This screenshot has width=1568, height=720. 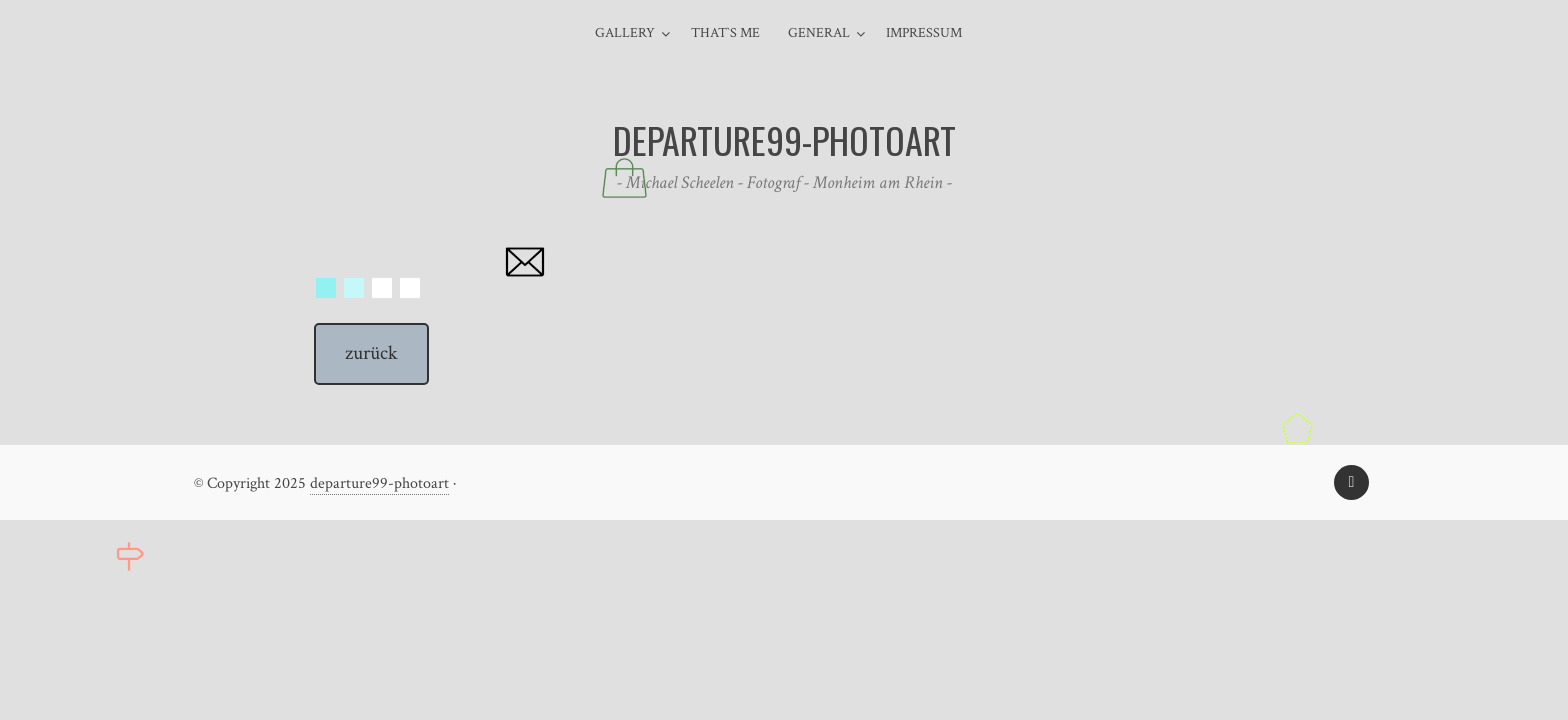 What do you see at coordinates (525, 262) in the screenshot?
I see `open your inbox` at bounding box center [525, 262].